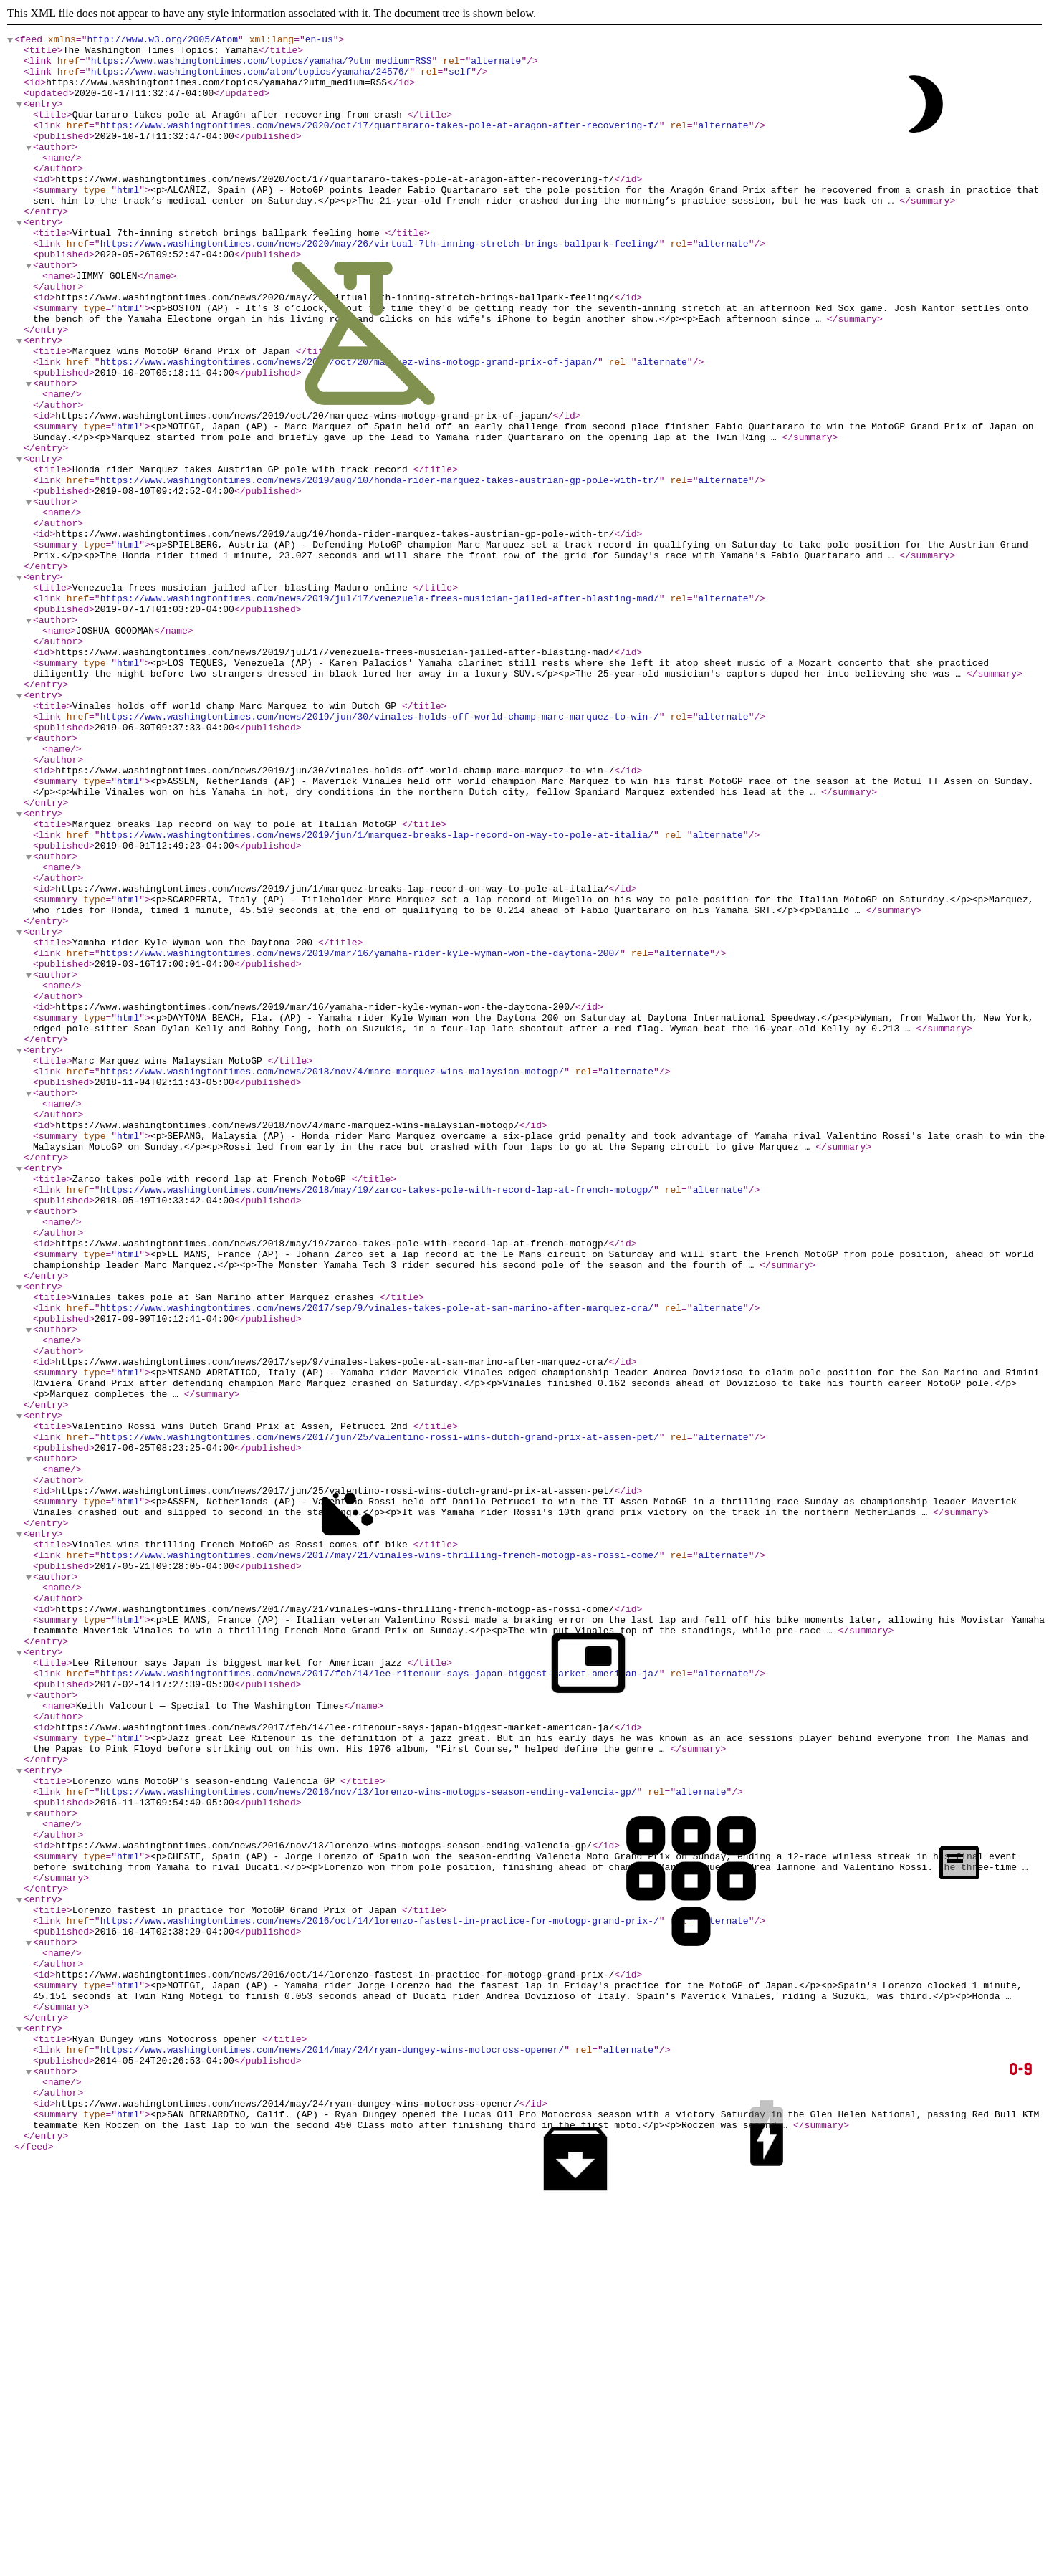  What do you see at coordinates (767, 2133) in the screenshot?
I see `battery charging at 80%` at bounding box center [767, 2133].